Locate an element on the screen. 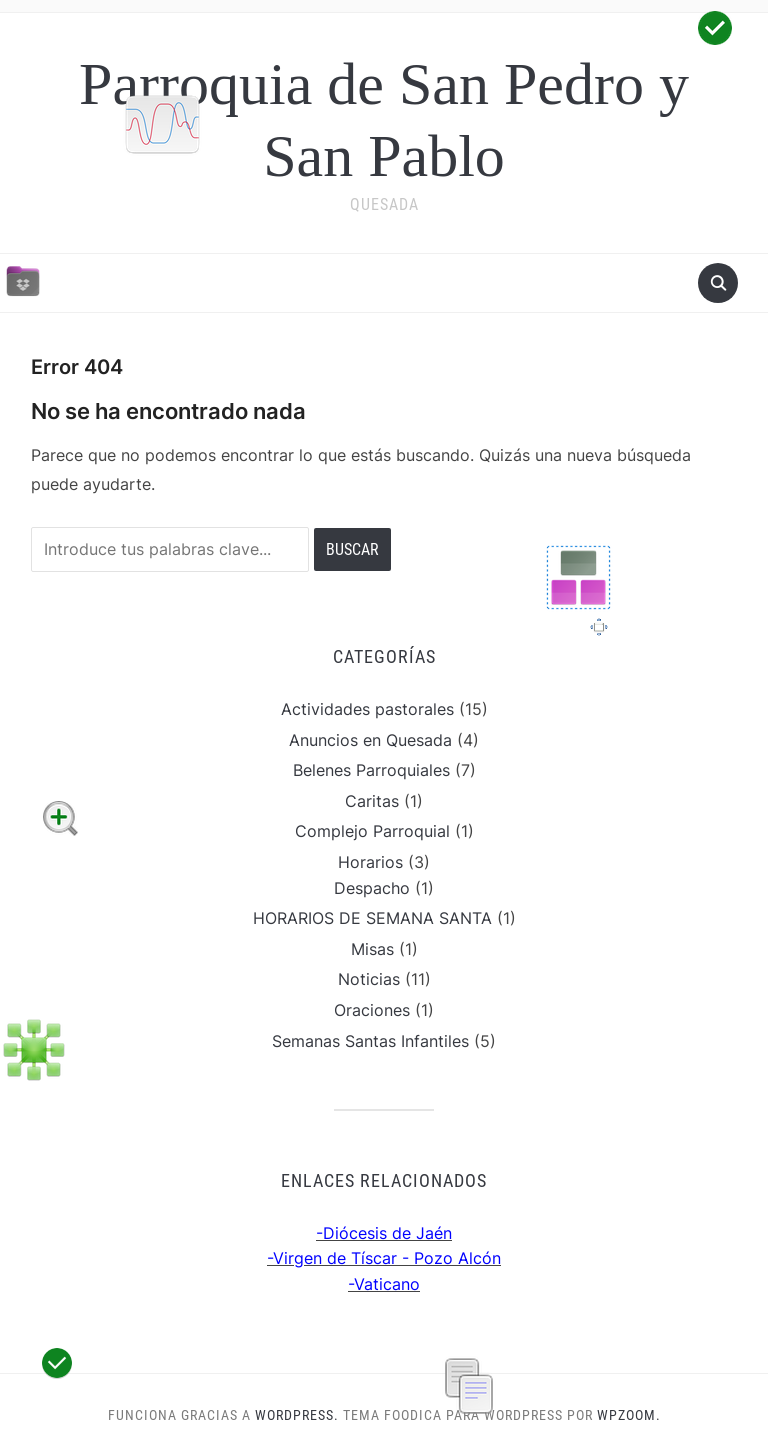 The width and height of the screenshot is (768, 1456). select all items in the current view is located at coordinates (578, 577).